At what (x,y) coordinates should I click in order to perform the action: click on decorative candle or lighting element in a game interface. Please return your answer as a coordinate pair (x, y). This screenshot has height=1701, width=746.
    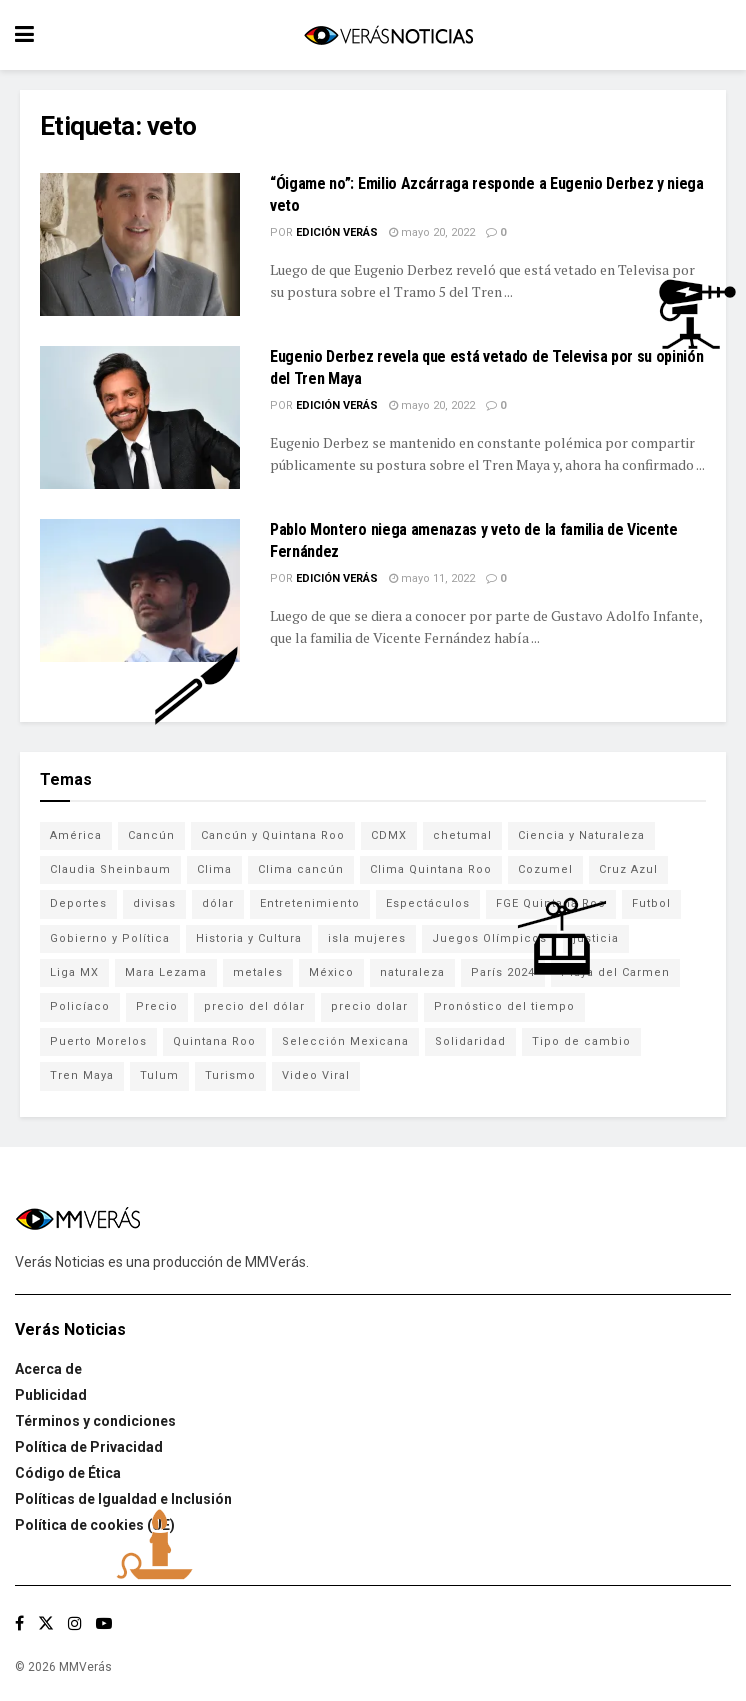
    Looking at the image, I should click on (154, 1548).